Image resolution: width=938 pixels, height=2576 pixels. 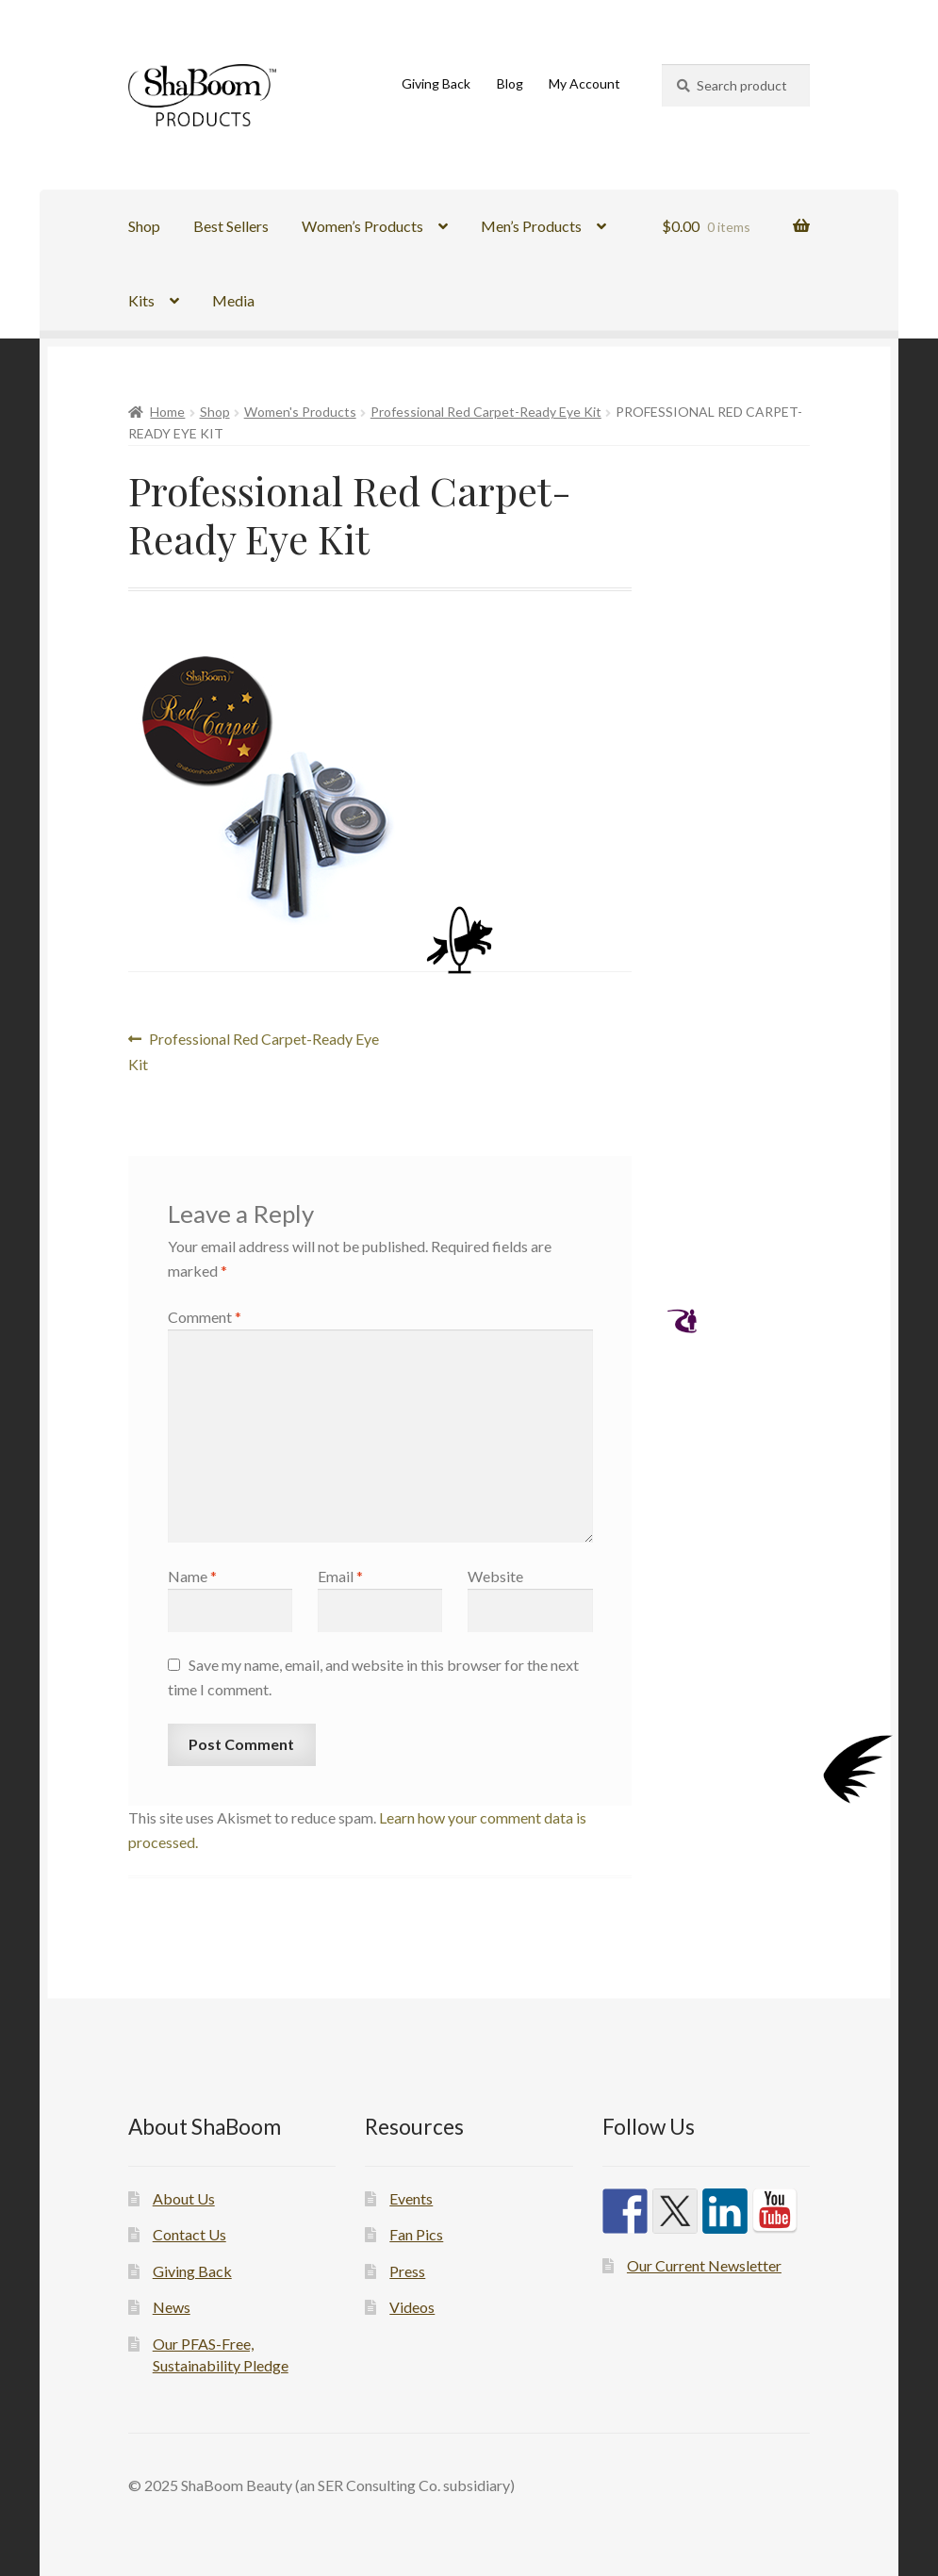 What do you see at coordinates (459, 939) in the screenshot?
I see `access pet training or agility games` at bounding box center [459, 939].